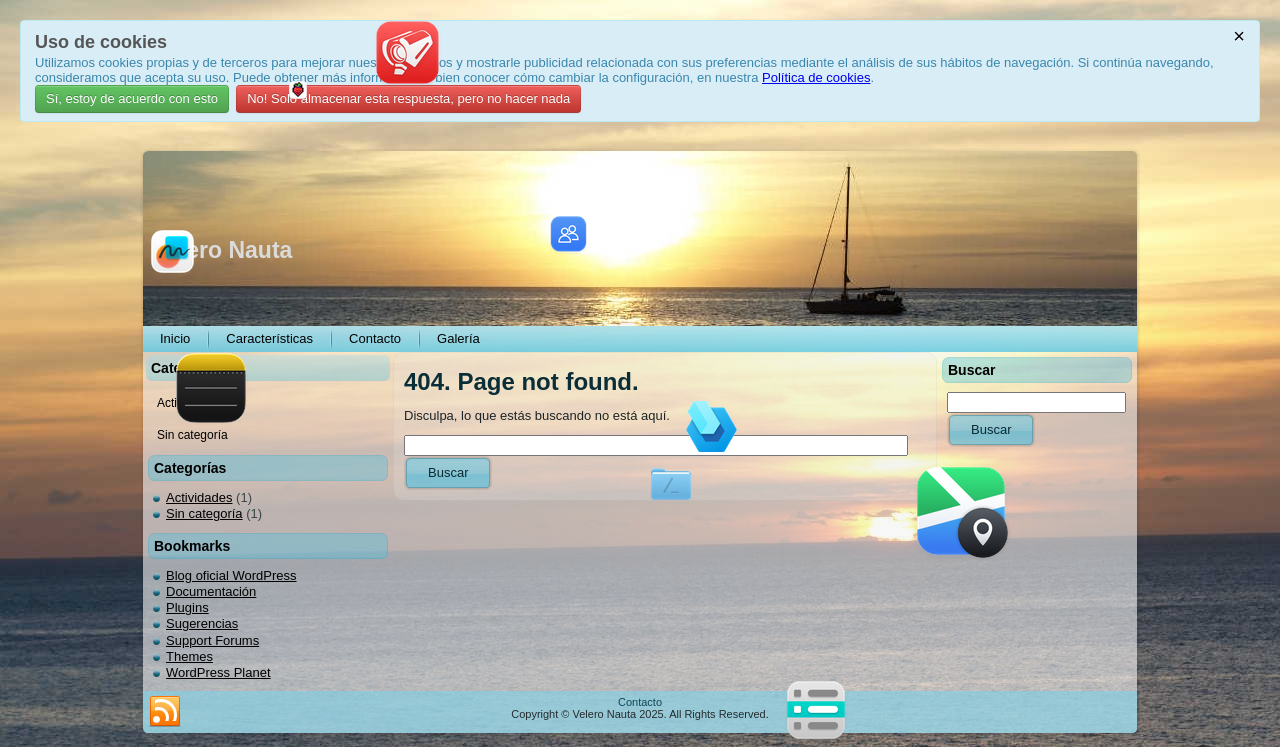  What do you see at coordinates (568, 234) in the screenshot?
I see `manage user accounts and profiles` at bounding box center [568, 234].